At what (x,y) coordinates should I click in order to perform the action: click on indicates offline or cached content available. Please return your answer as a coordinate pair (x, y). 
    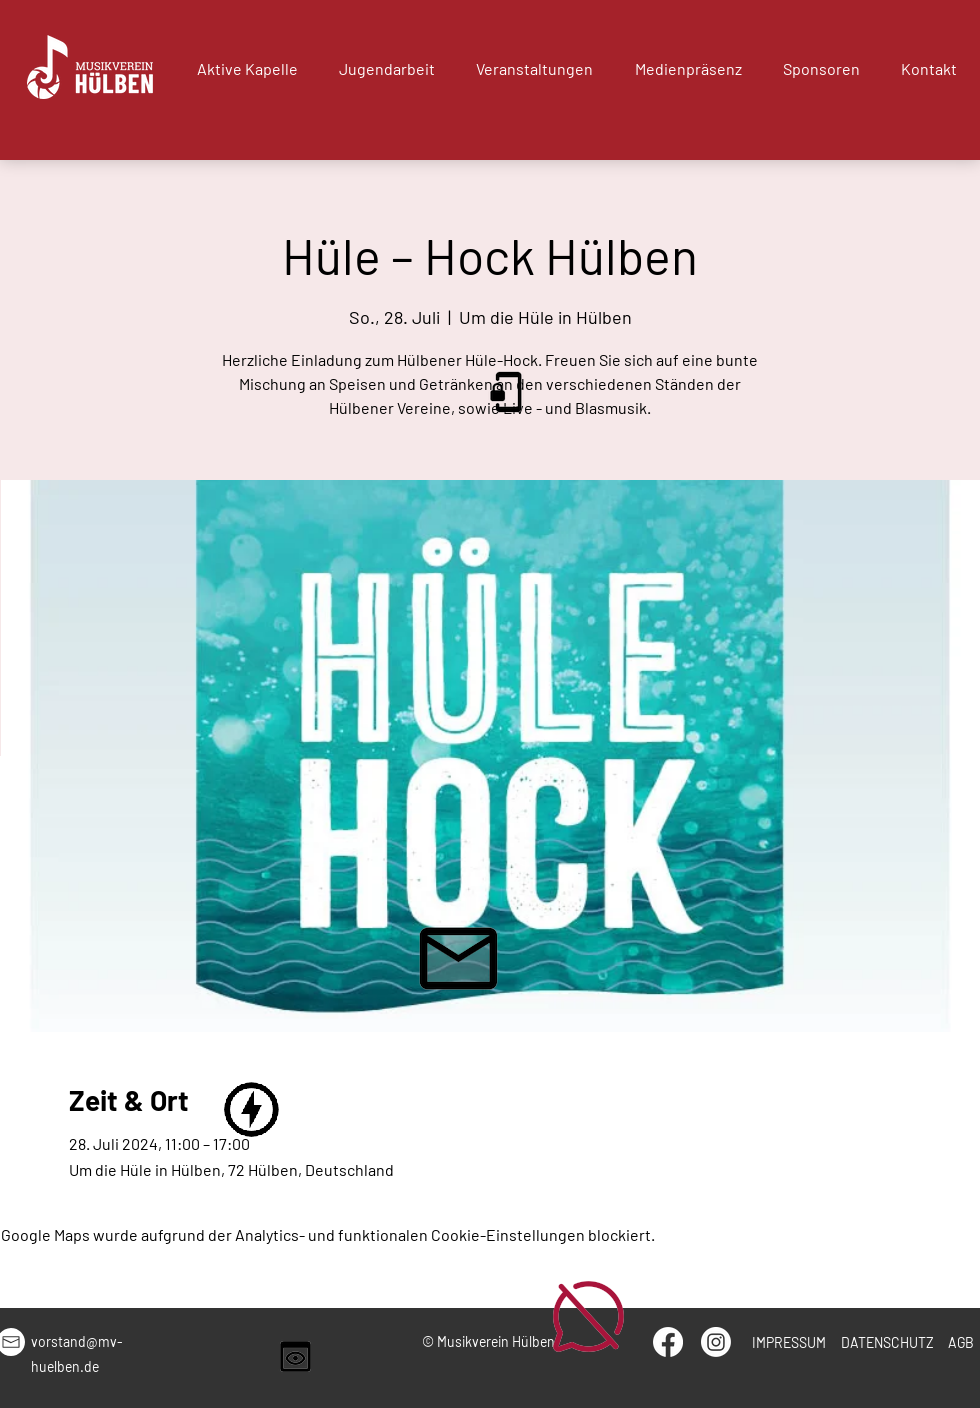
    Looking at the image, I should click on (251, 1109).